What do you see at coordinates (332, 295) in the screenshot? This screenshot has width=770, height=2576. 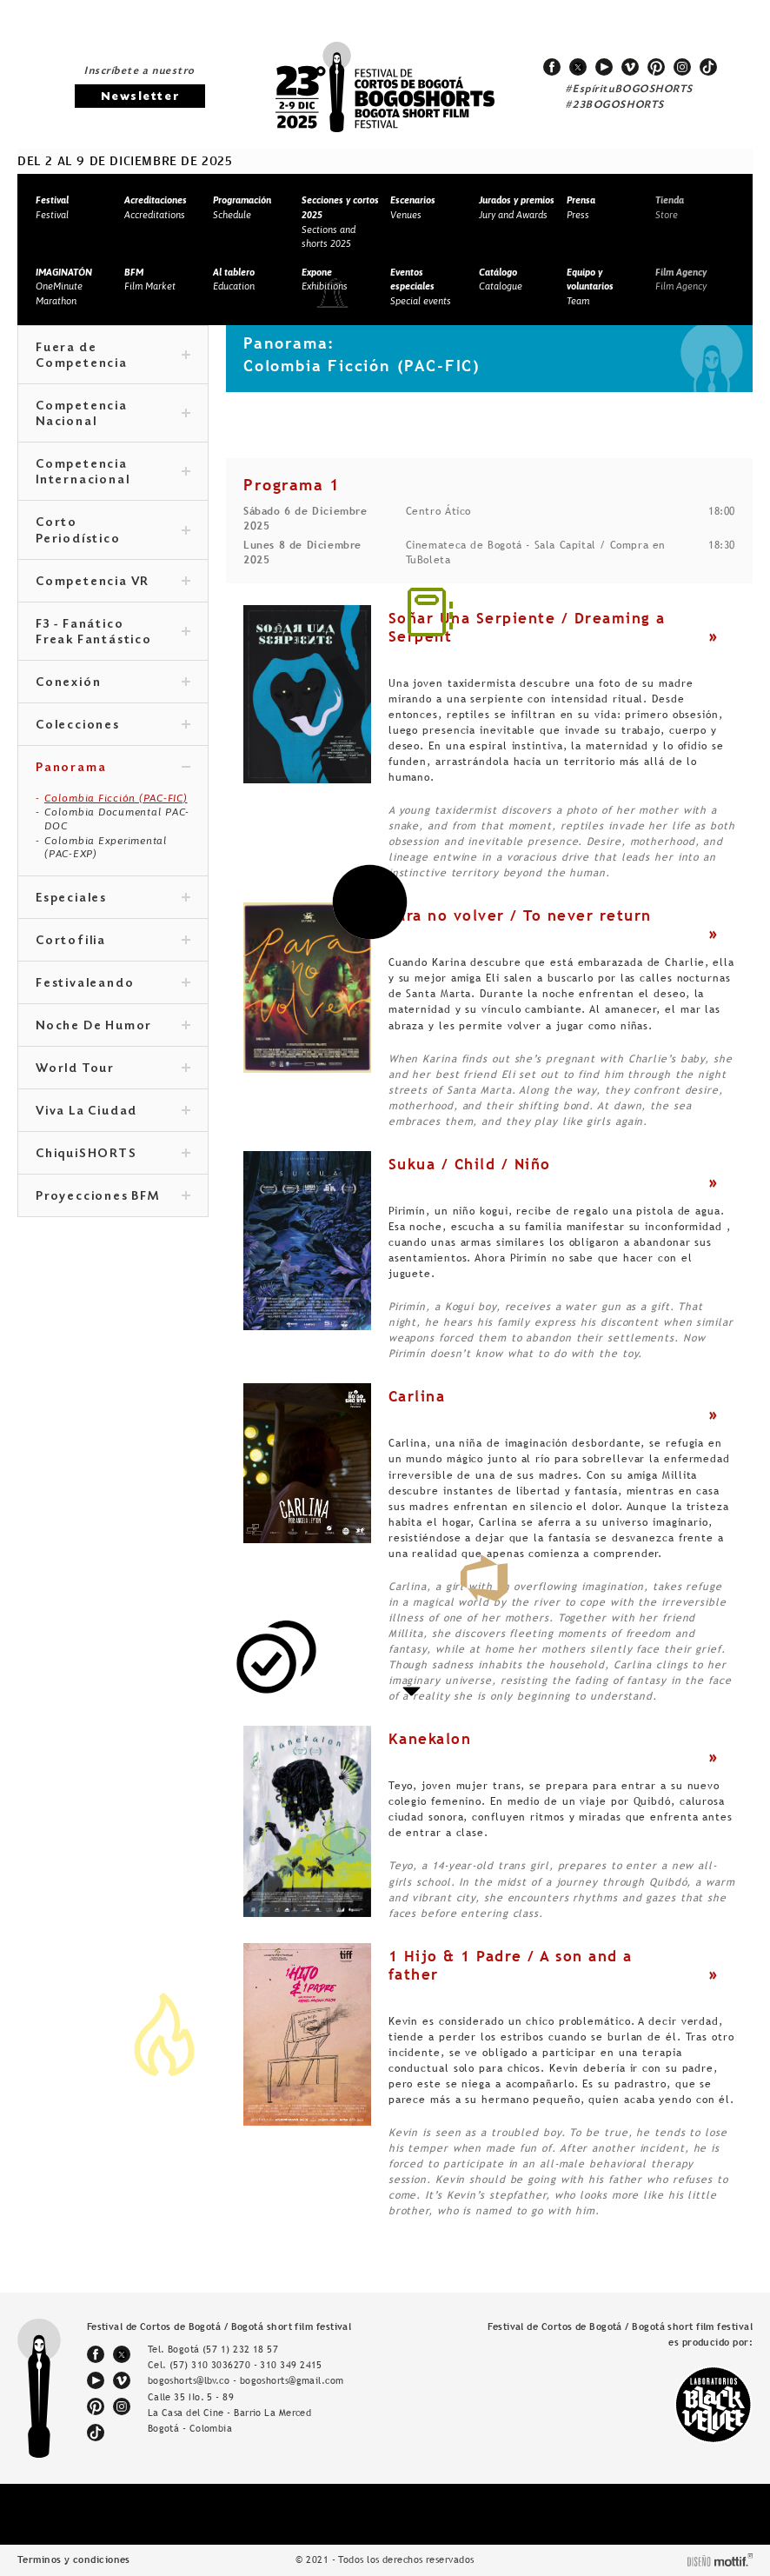 I see `indicates nuclear power or energy facility` at bounding box center [332, 295].